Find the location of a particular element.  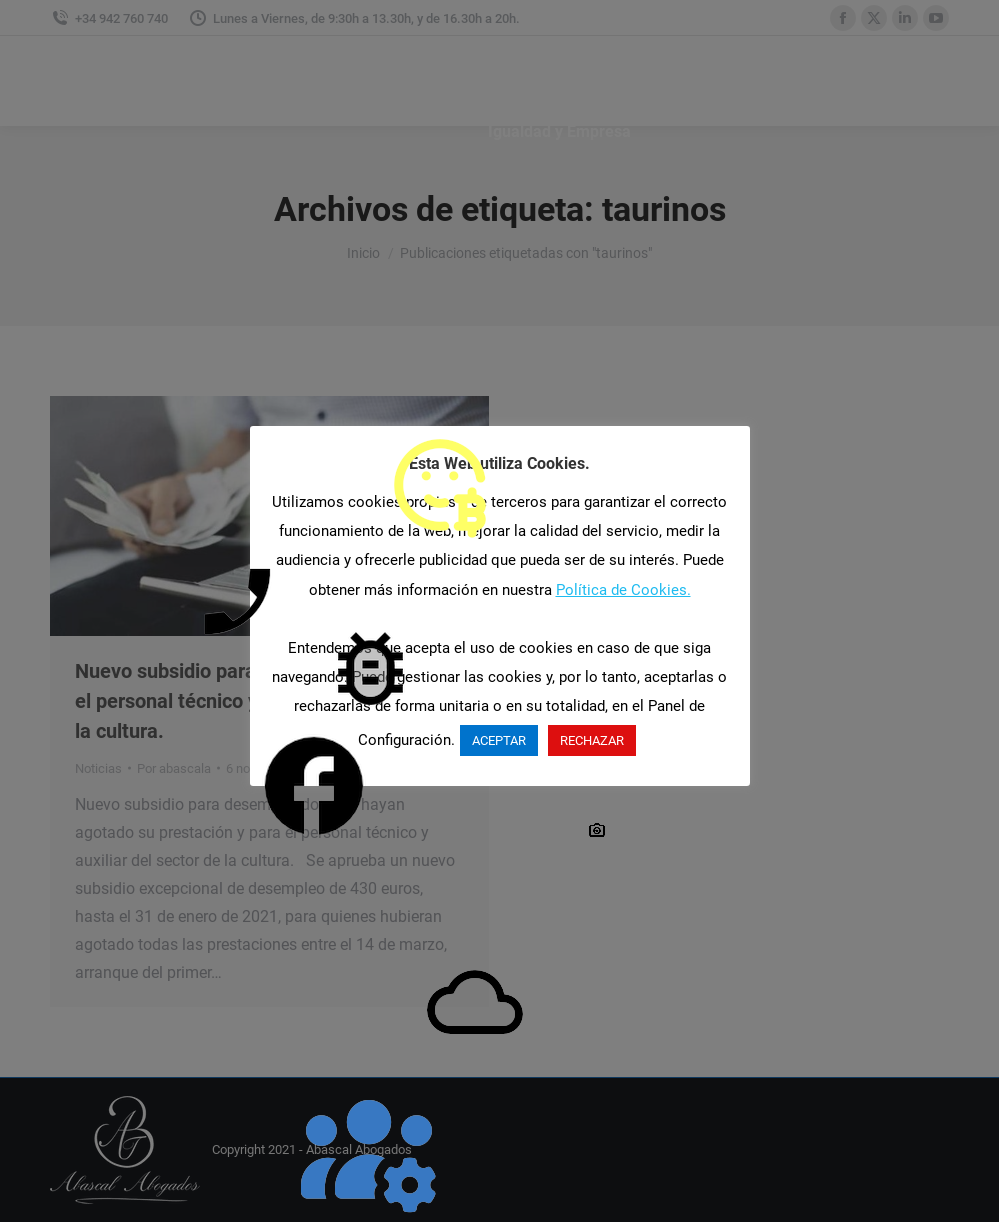

manage user group settings is located at coordinates (369, 1151).